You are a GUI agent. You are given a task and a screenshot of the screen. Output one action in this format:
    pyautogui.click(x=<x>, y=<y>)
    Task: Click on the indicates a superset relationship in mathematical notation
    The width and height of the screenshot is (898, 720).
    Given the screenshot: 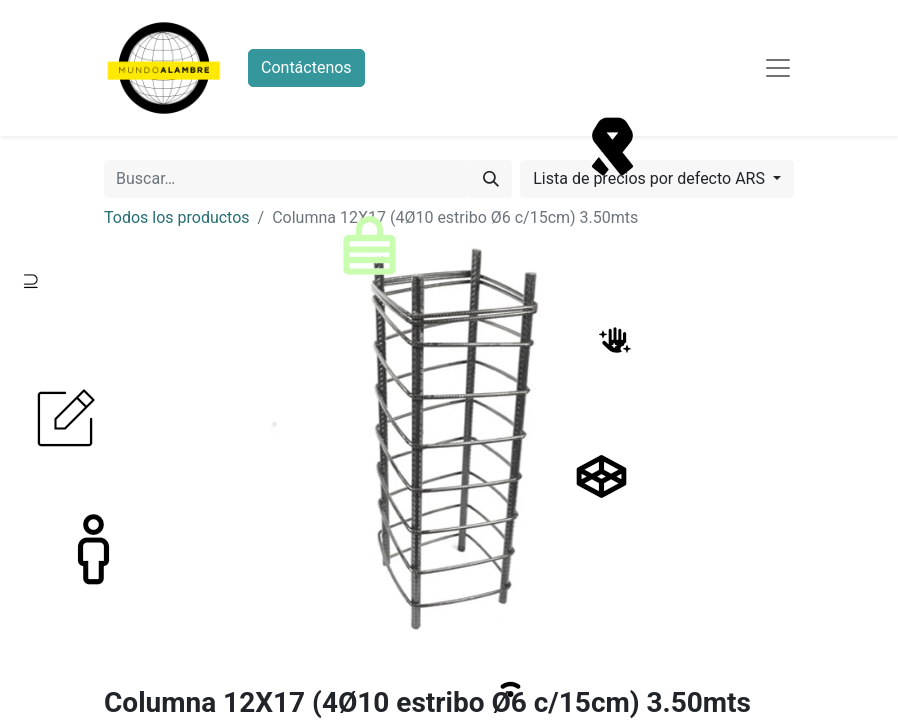 What is the action you would take?
    pyautogui.click(x=30, y=281)
    